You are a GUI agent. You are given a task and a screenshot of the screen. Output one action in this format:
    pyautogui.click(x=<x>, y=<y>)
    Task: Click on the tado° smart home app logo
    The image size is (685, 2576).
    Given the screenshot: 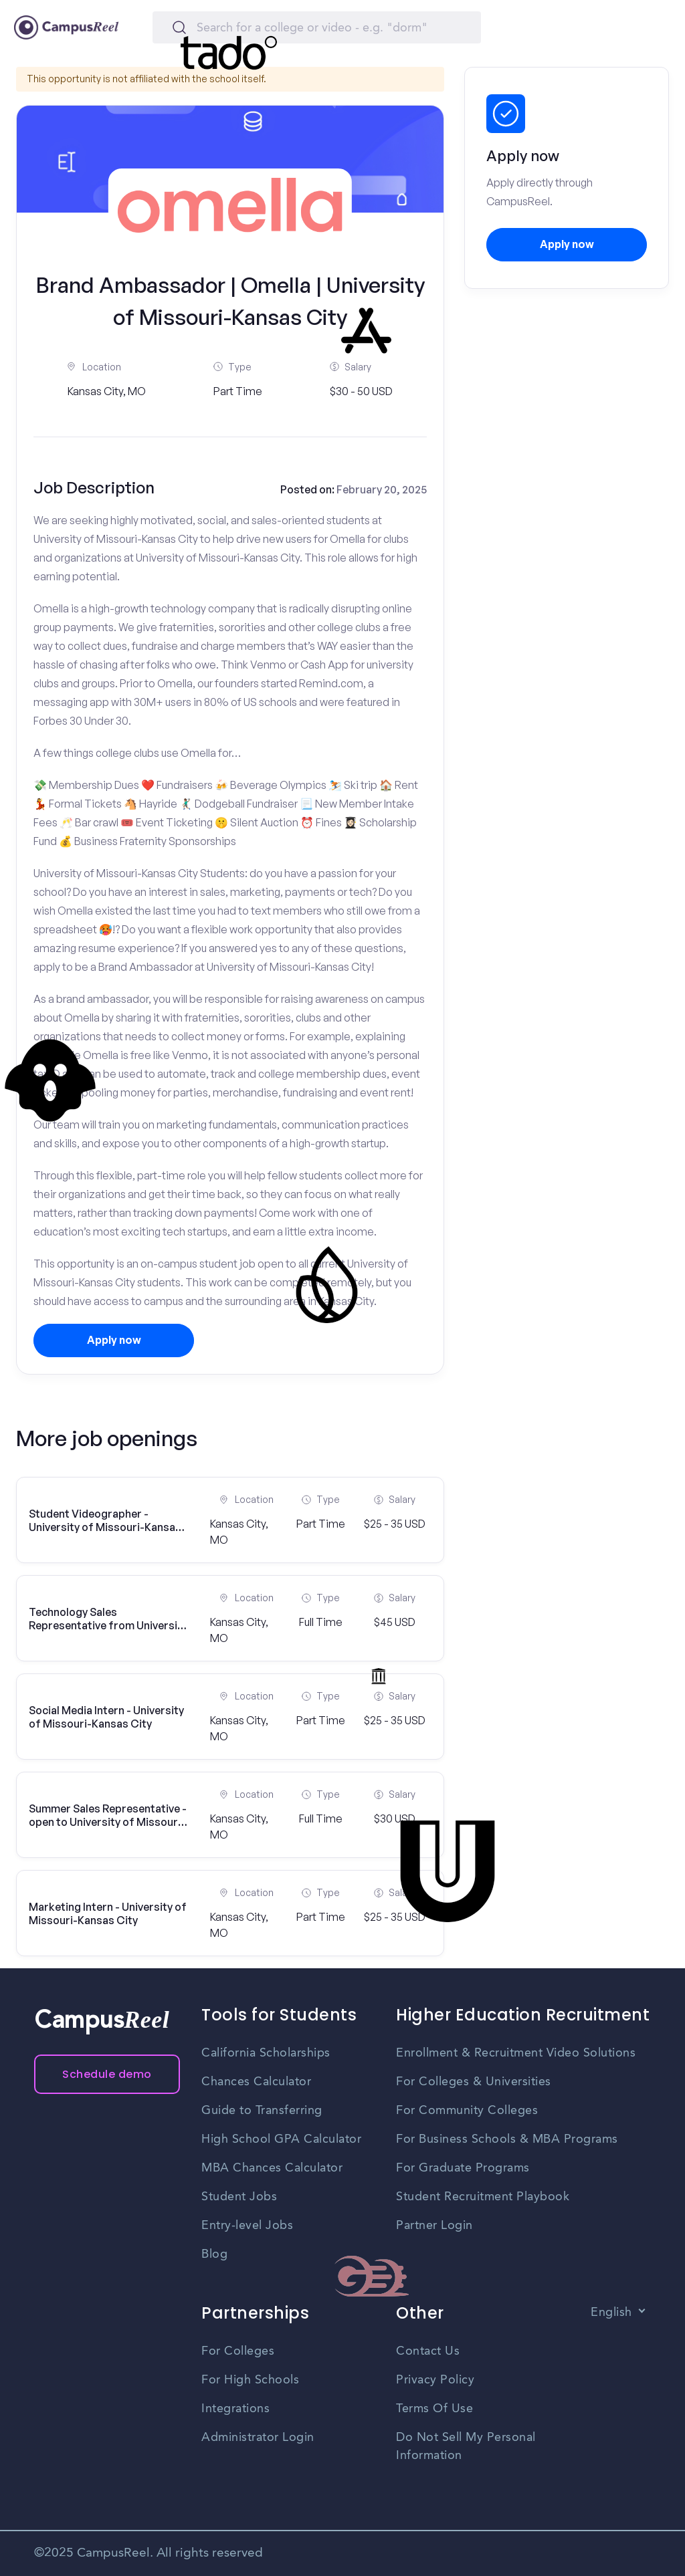 What is the action you would take?
    pyautogui.click(x=229, y=53)
    